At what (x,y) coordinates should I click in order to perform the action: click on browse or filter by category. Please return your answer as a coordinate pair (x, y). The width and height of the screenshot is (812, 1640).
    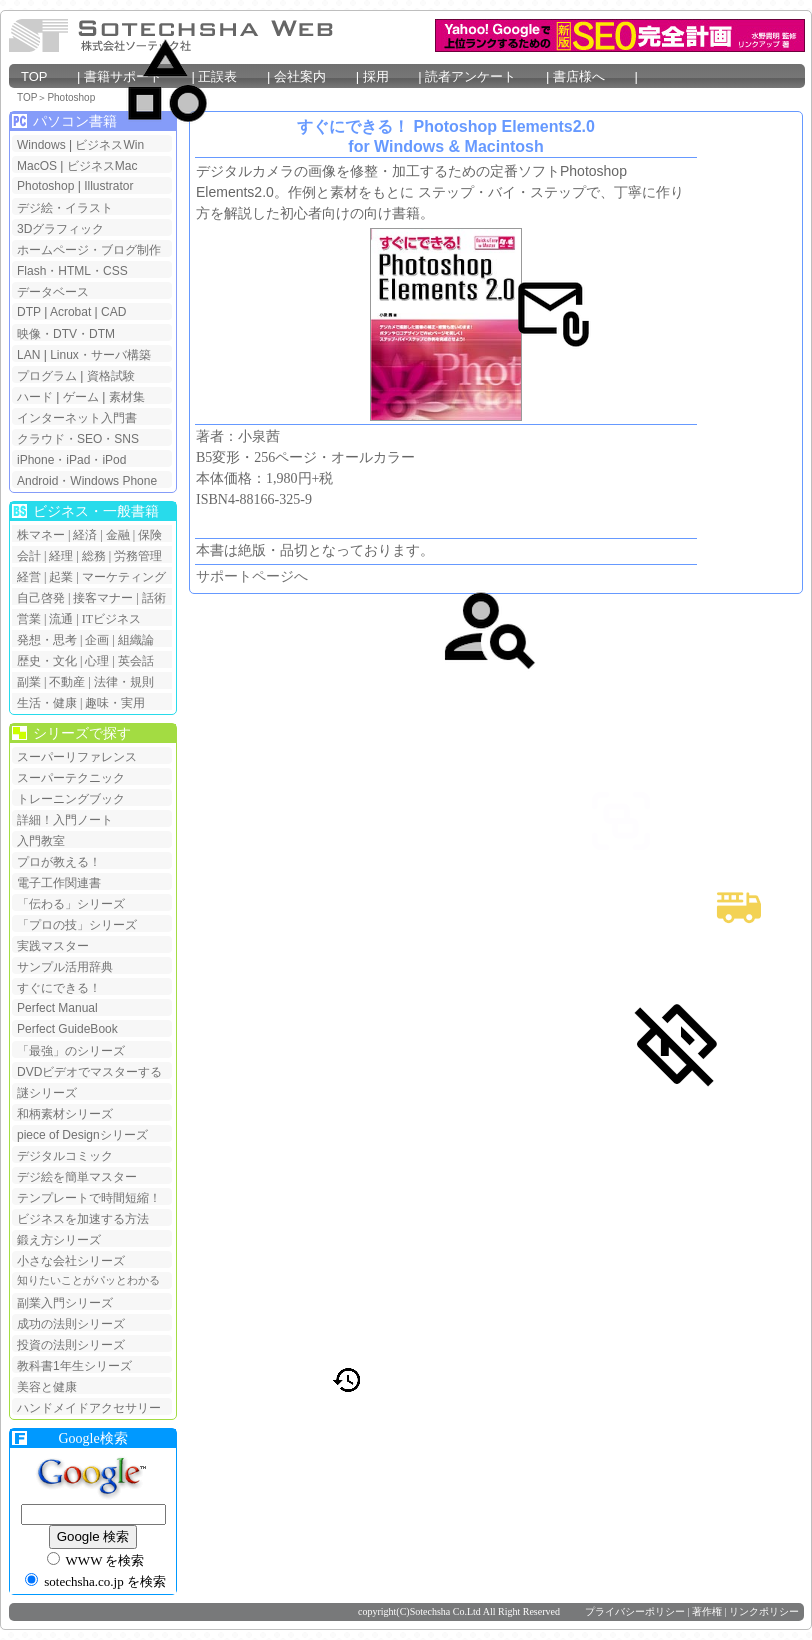
    Looking at the image, I should click on (165, 80).